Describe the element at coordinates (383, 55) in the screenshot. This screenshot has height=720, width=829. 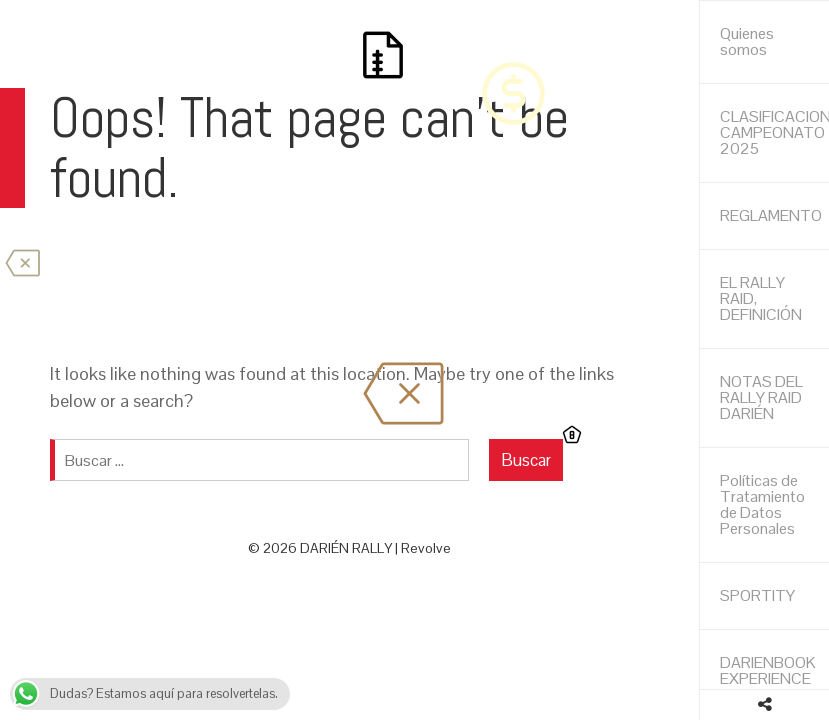
I see `access compressed or archived files` at that location.